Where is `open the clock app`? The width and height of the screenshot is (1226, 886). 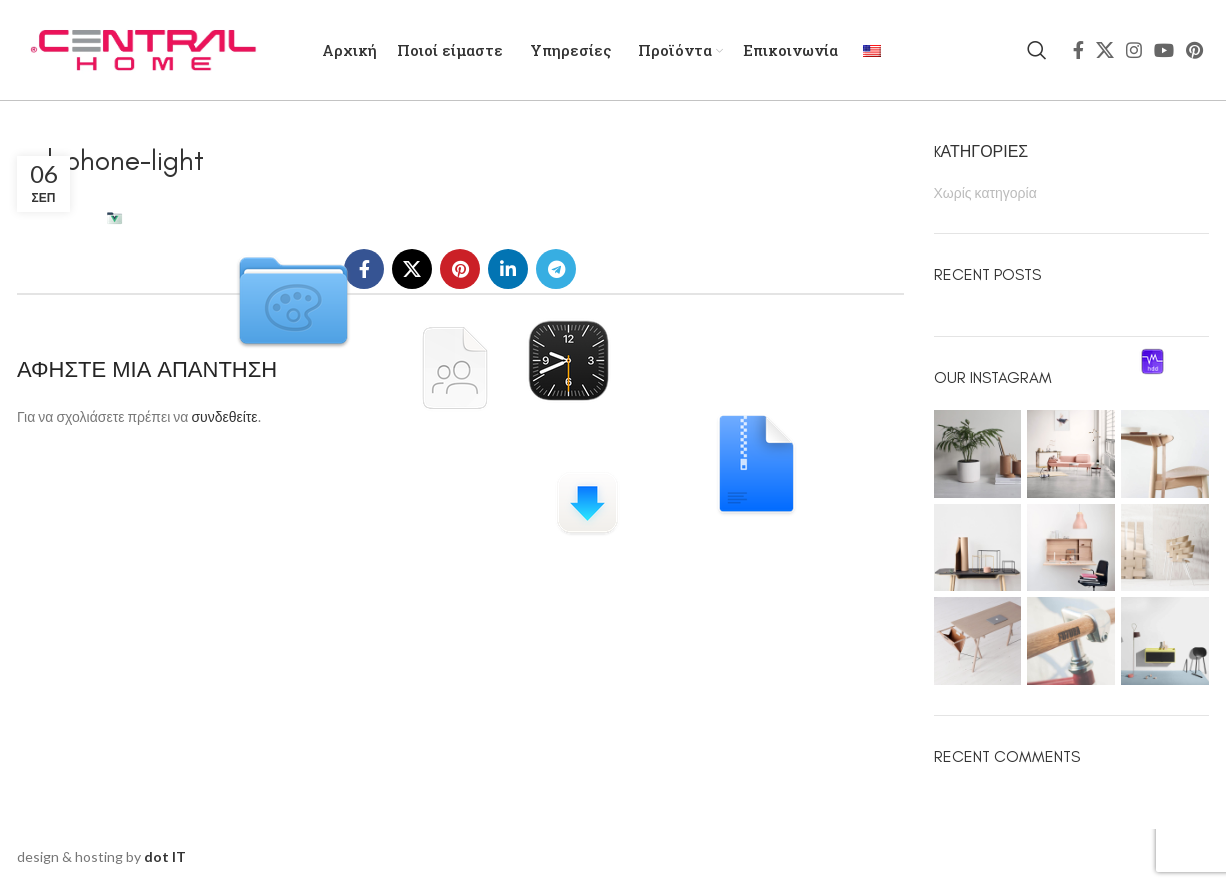
open the clock app is located at coordinates (568, 360).